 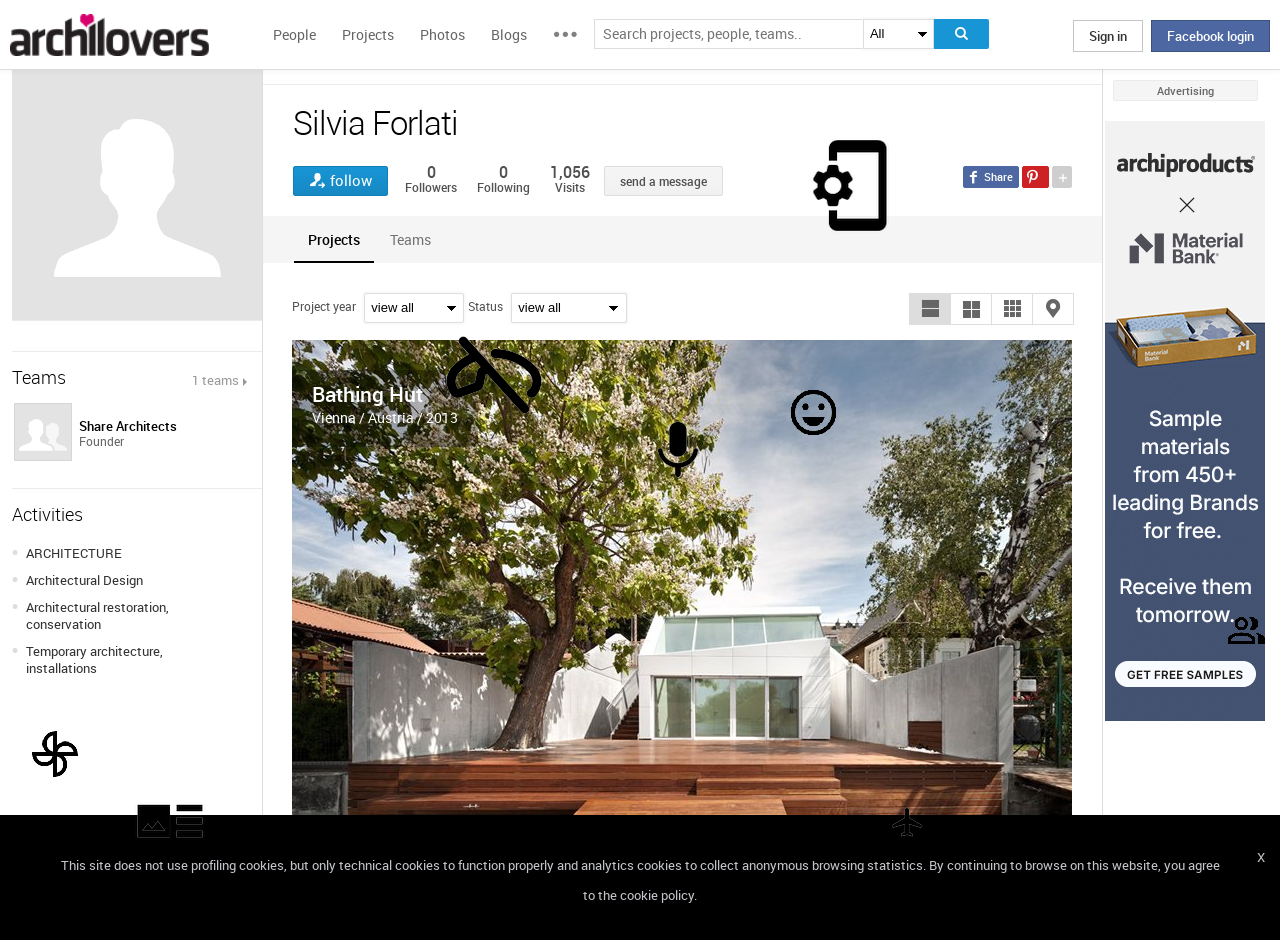 What do you see at coordinates (849, 185) in the screenshot?
I see `configure device connection settings` at bounding box center [849, 185].